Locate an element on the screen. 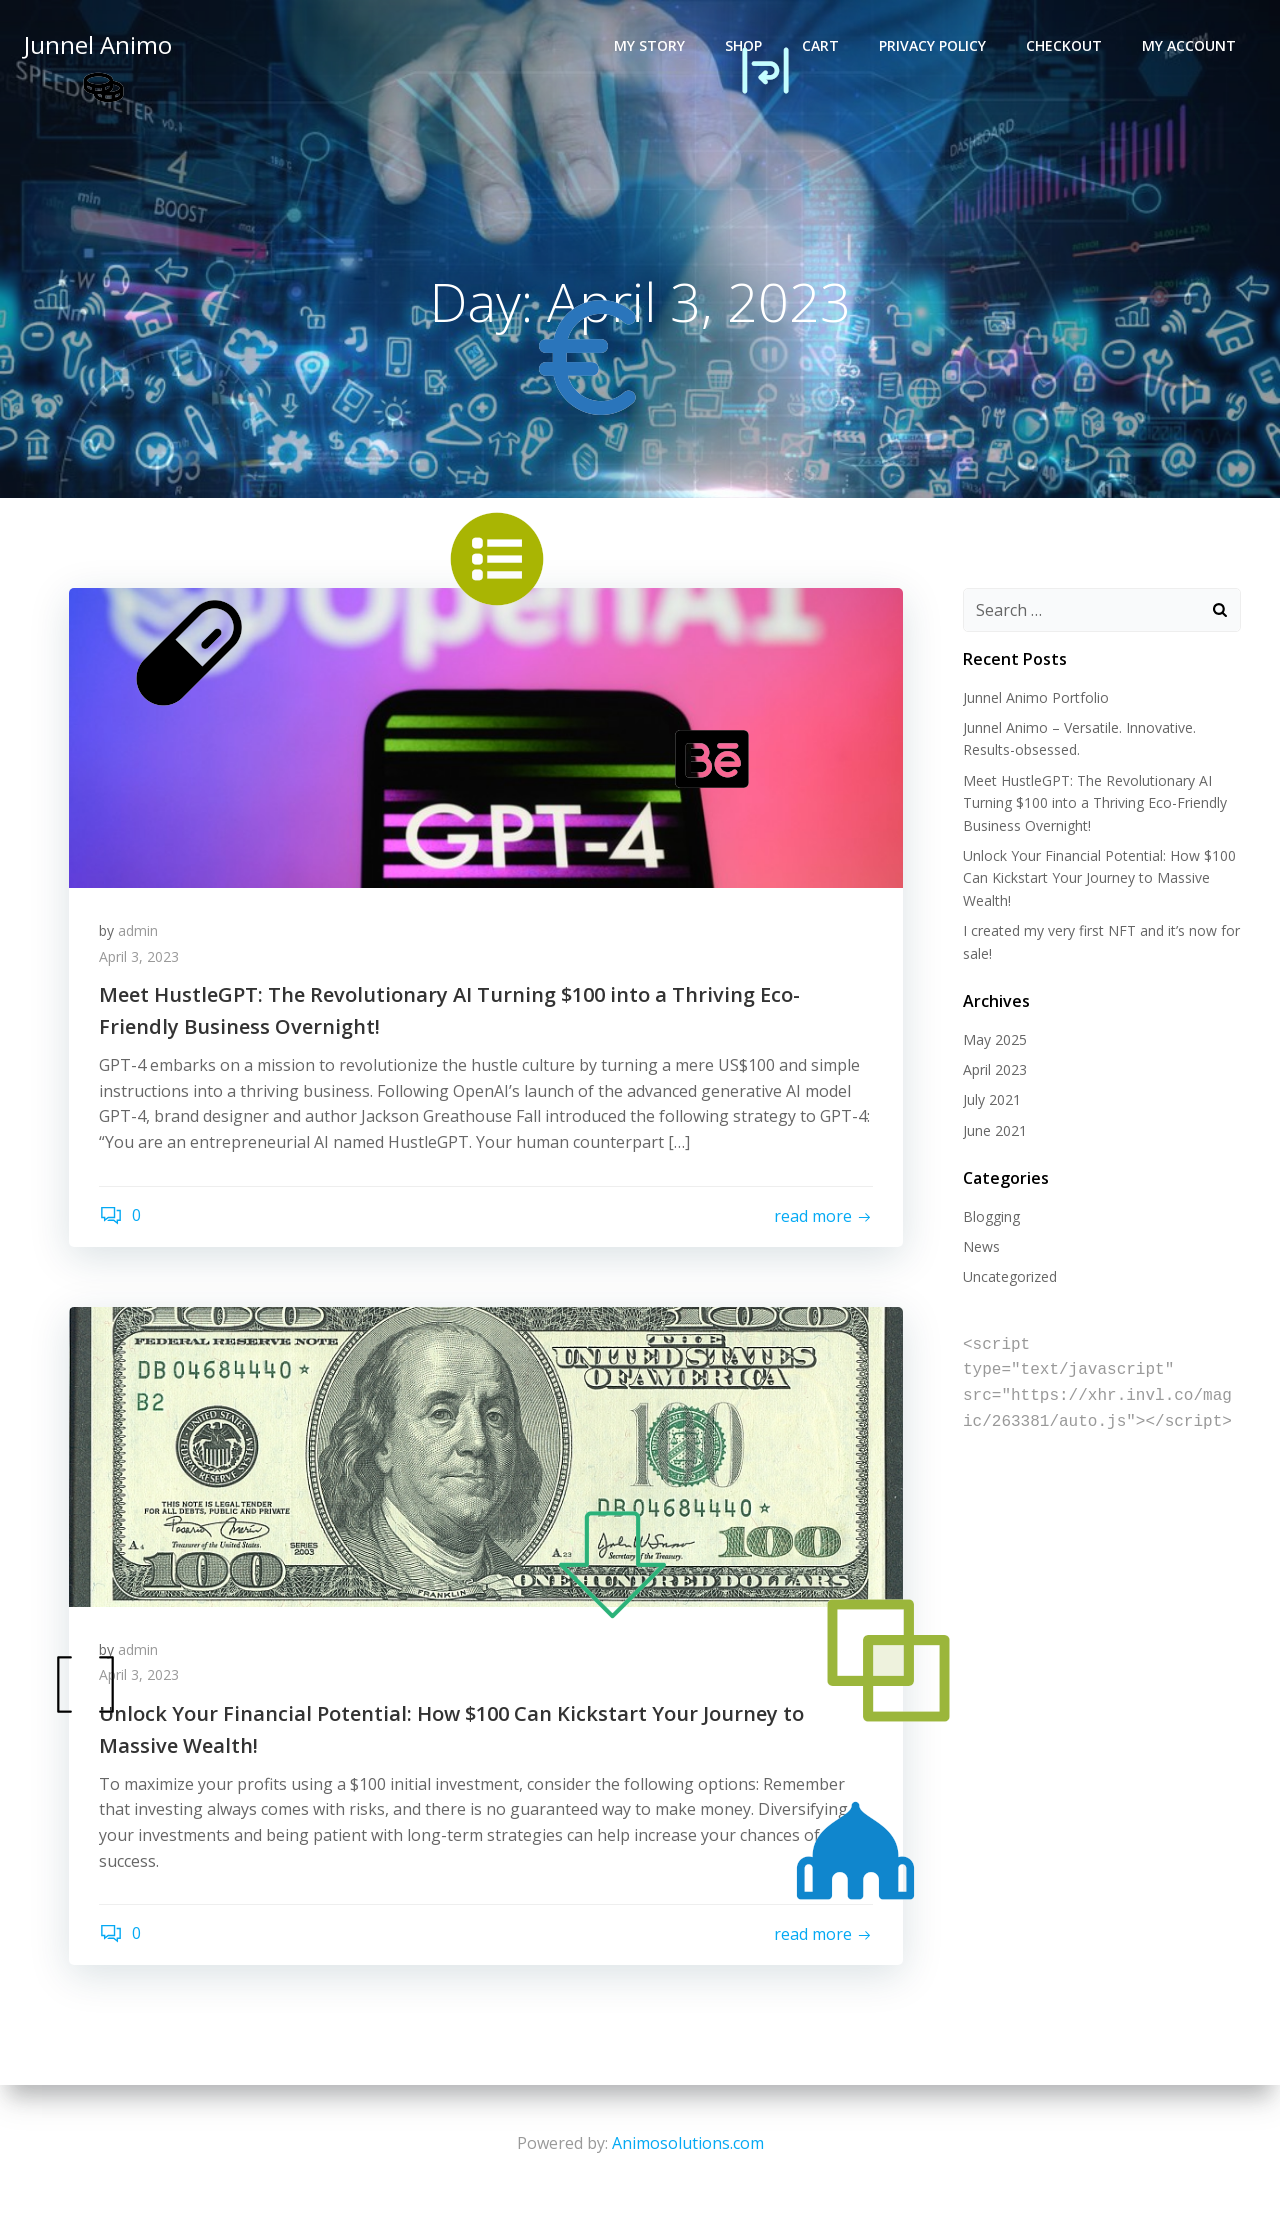  access medication reminders or health features is located at coordinates (189, 653).